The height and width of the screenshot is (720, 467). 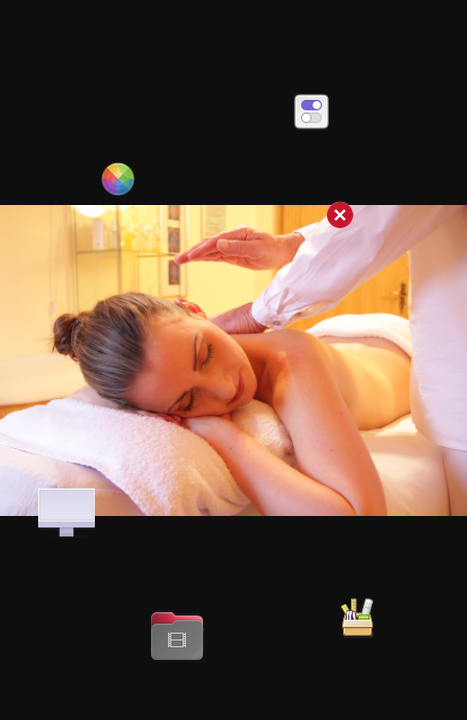 What do you see at coordinates (118, 179) in the screenshot?
I see `access color and theme preferences` at bounding box center [118, 179].